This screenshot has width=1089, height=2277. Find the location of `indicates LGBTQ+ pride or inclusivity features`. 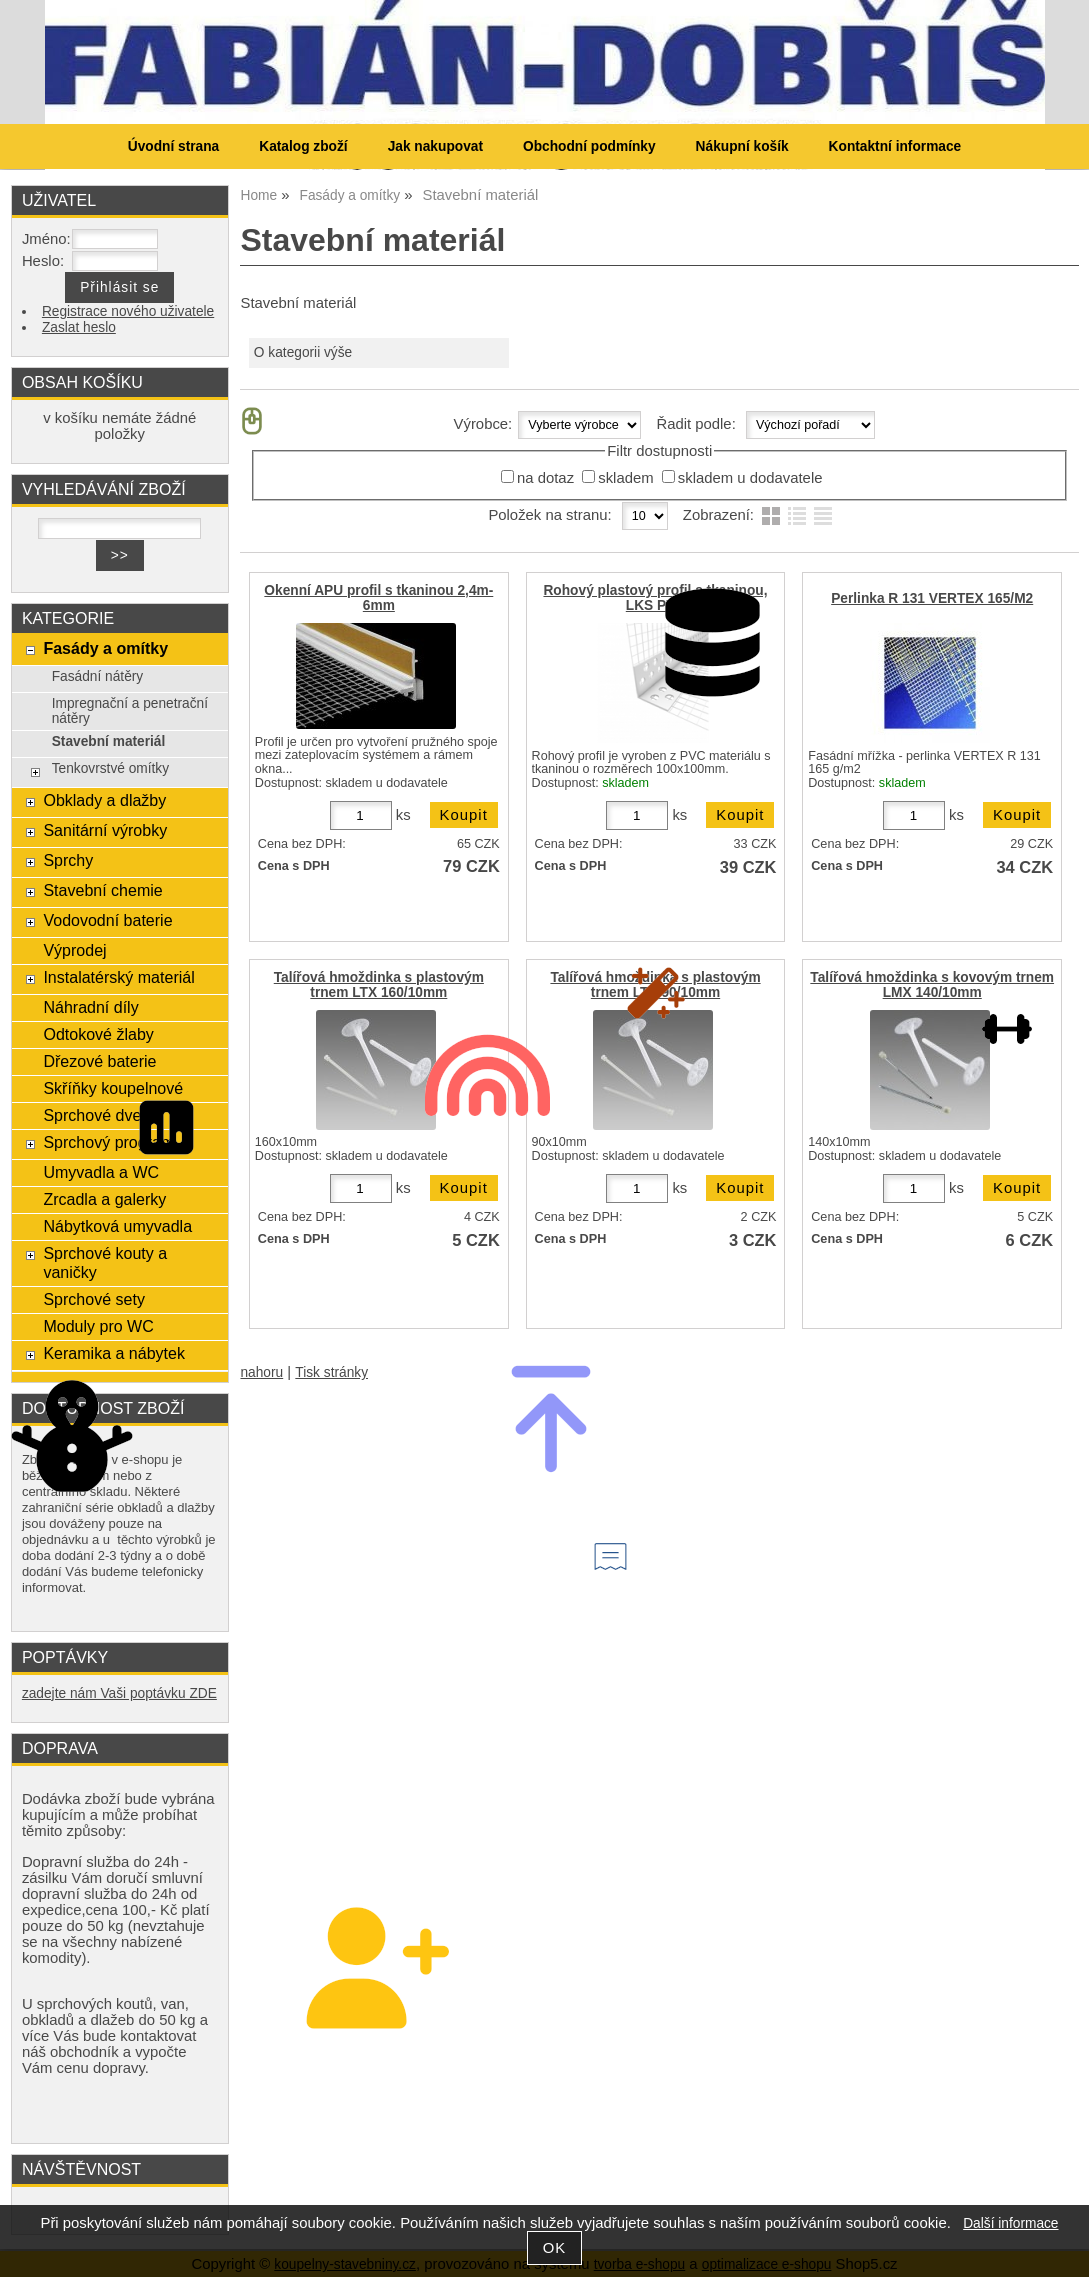

indicates LGBTQ+ pride or inclusivity features is located at coordinates (487, 1078).